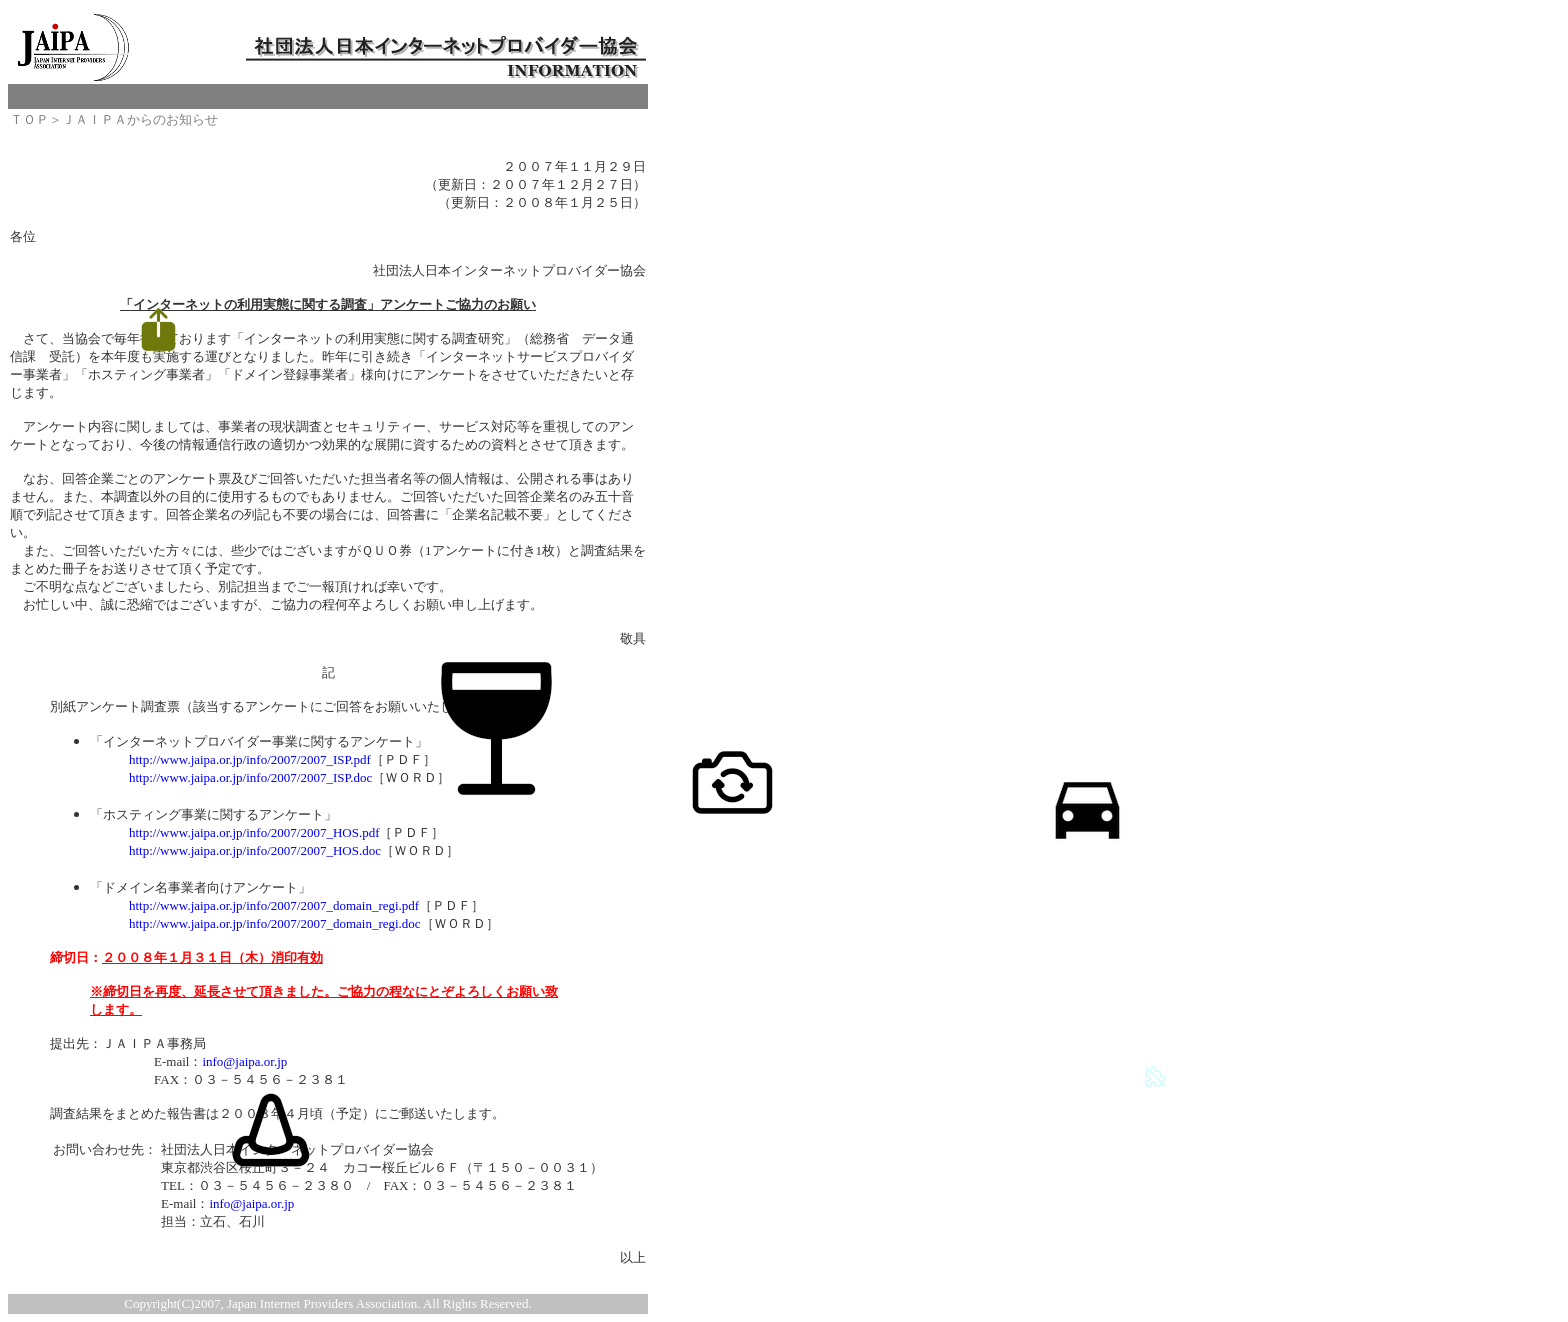 The height and width of the screenshot is (1322, 1568). What do you see at coordinates (1155, 1076) in the screenshot?
I see `disable or remove an extension or plugin` at bounding box center [1155, 1076].